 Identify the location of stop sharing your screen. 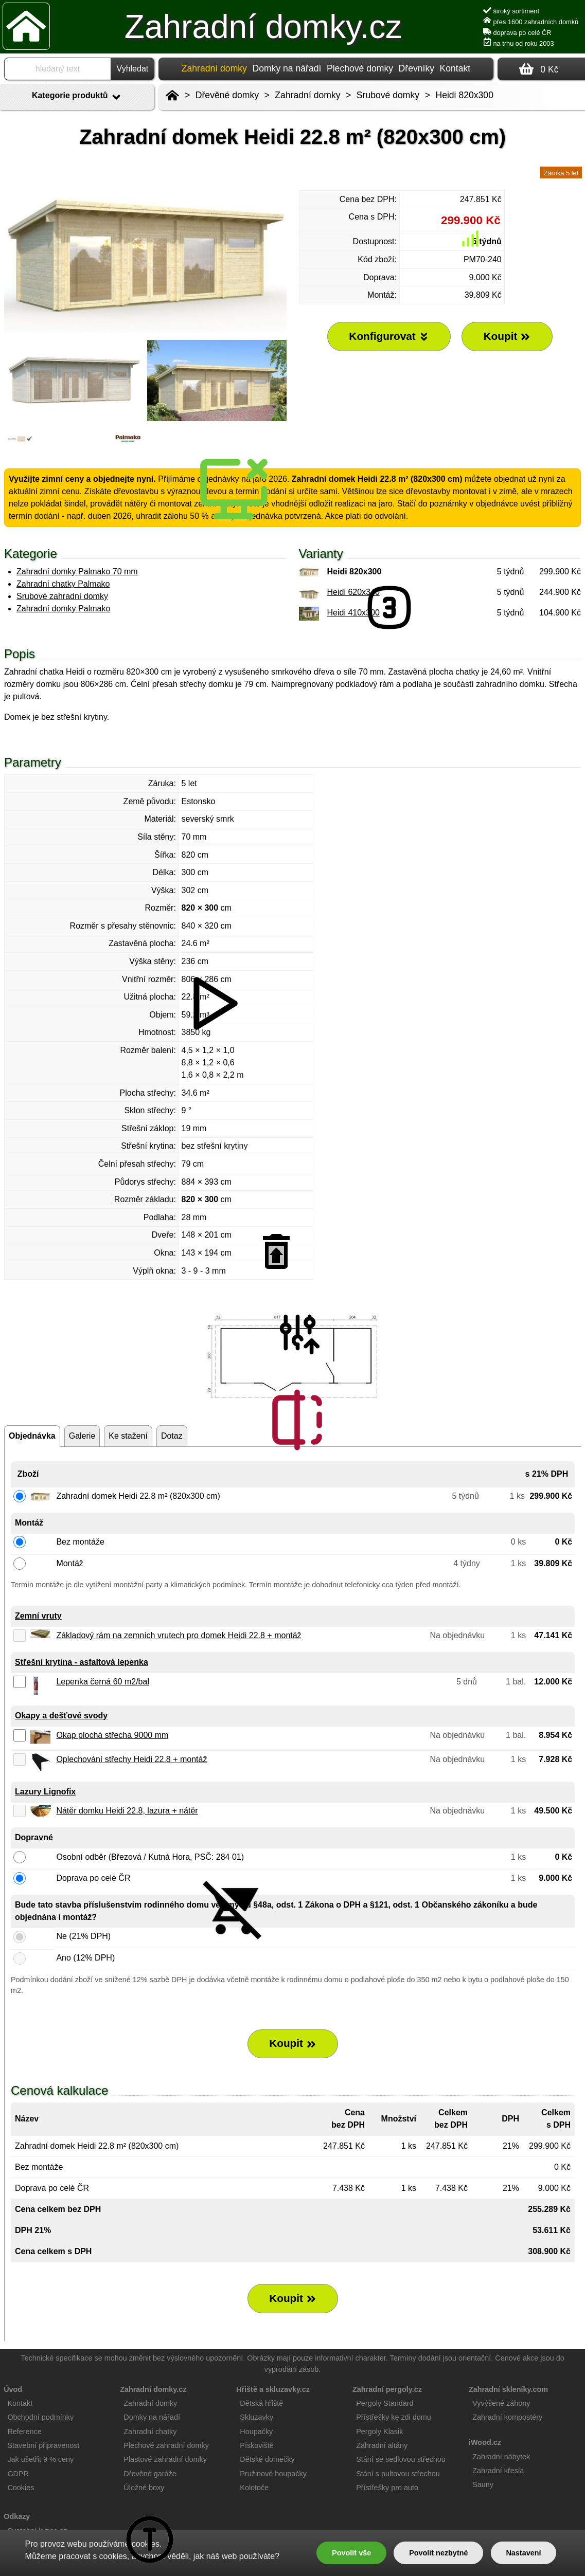
(234, 489).